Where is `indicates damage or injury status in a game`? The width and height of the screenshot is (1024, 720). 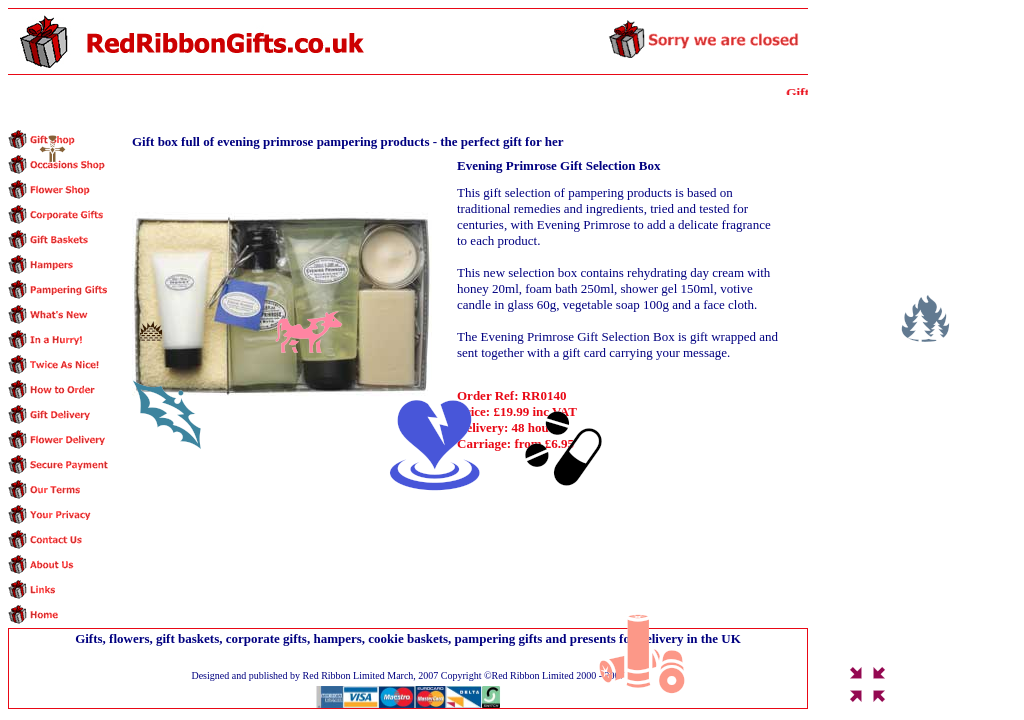 indicates damage or injury status in a game is located at coordinates (166, 414).